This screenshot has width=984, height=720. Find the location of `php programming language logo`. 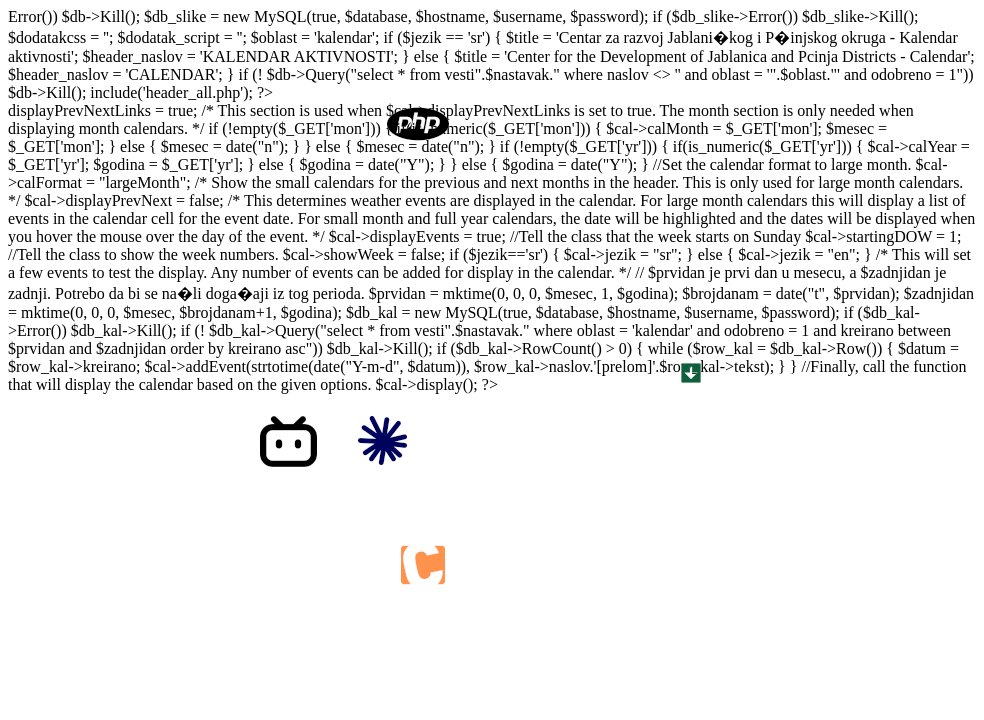

php programming language logo is located at coordinates (418, 124).